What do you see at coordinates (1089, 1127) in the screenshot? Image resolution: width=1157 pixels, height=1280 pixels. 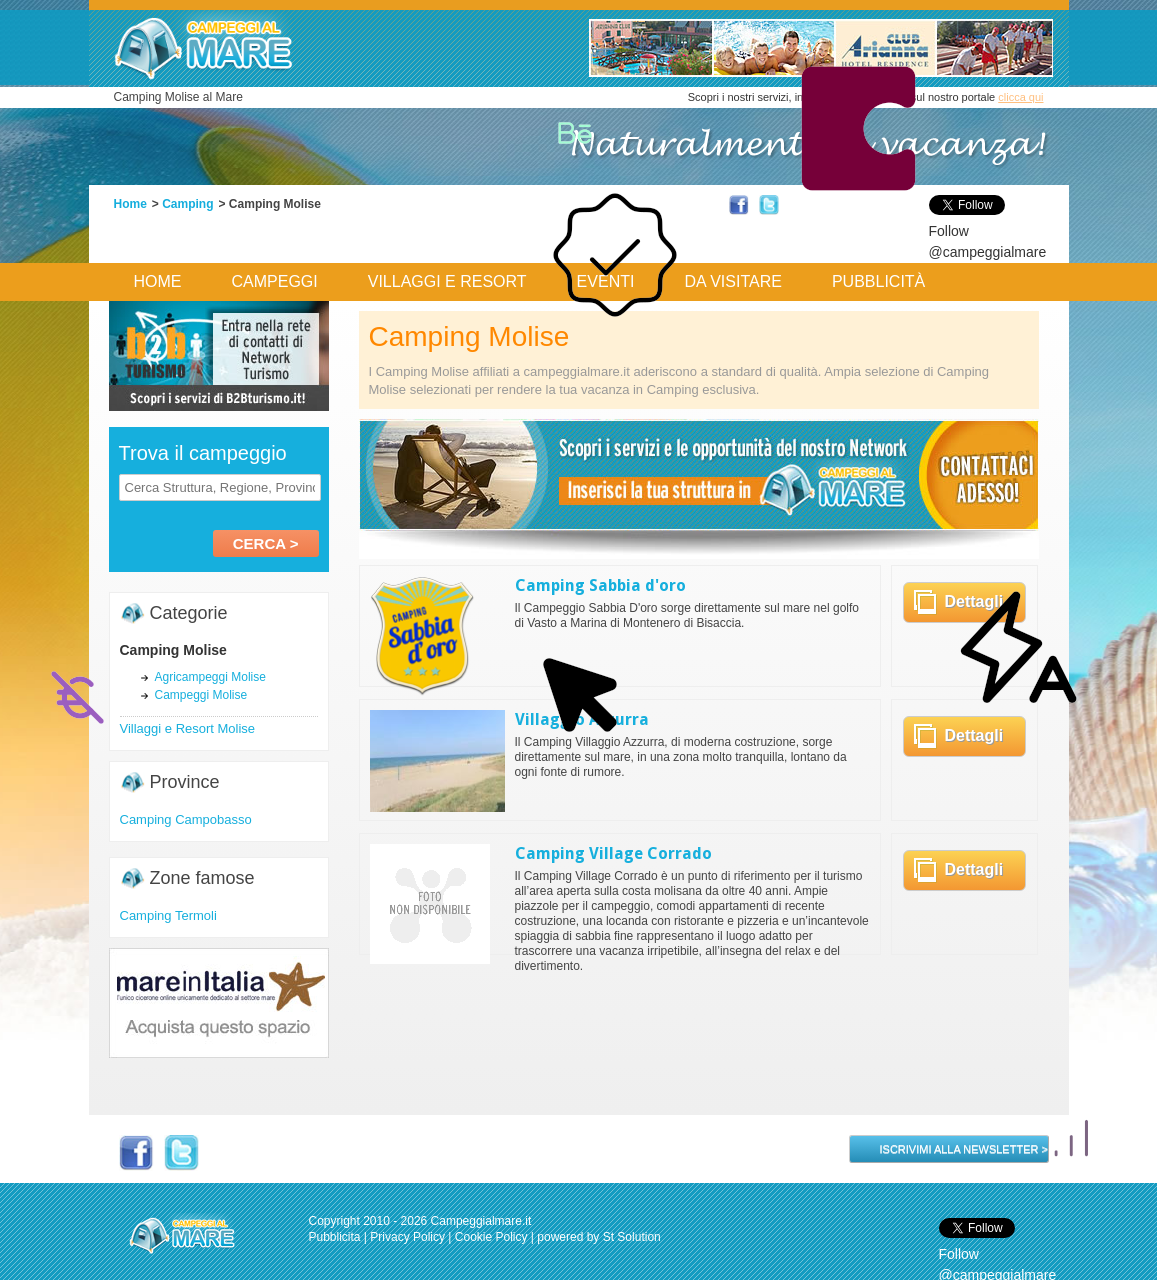 I see `indicates medium cellular signal strength` at bounding box center [1089, 1127].